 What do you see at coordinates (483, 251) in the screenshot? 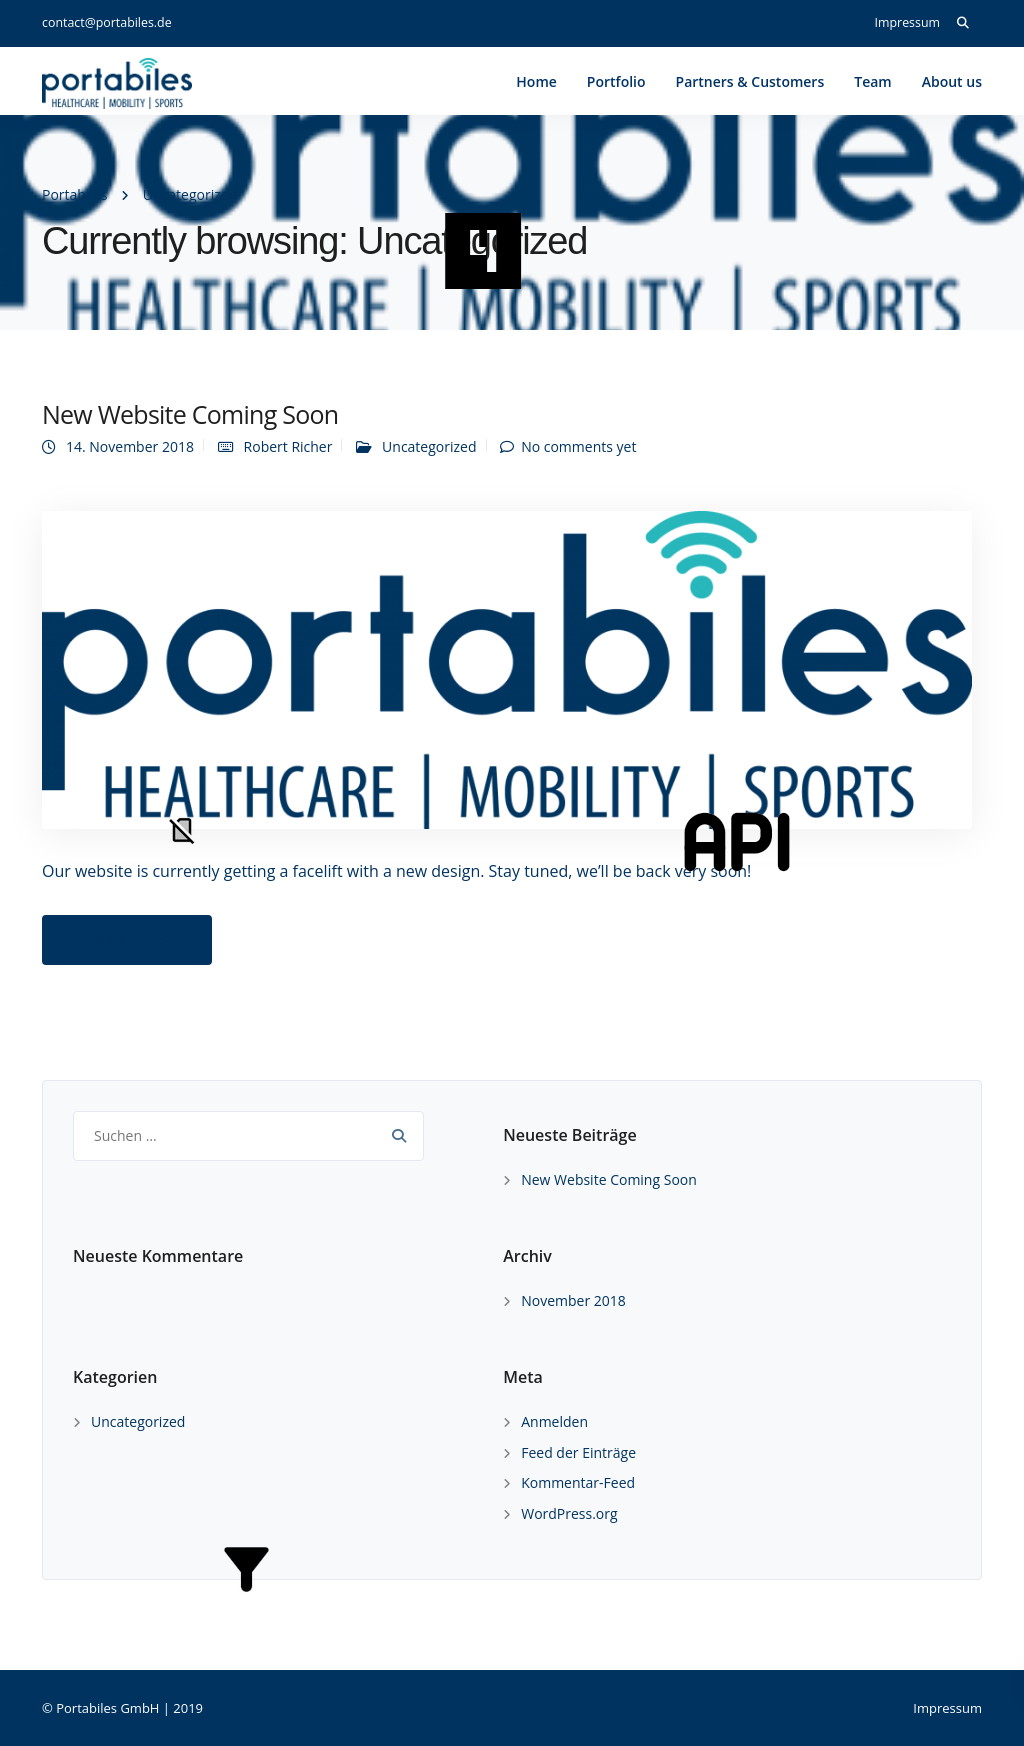
I see `select filter or preset number 4` at bounding box center [483, 251].